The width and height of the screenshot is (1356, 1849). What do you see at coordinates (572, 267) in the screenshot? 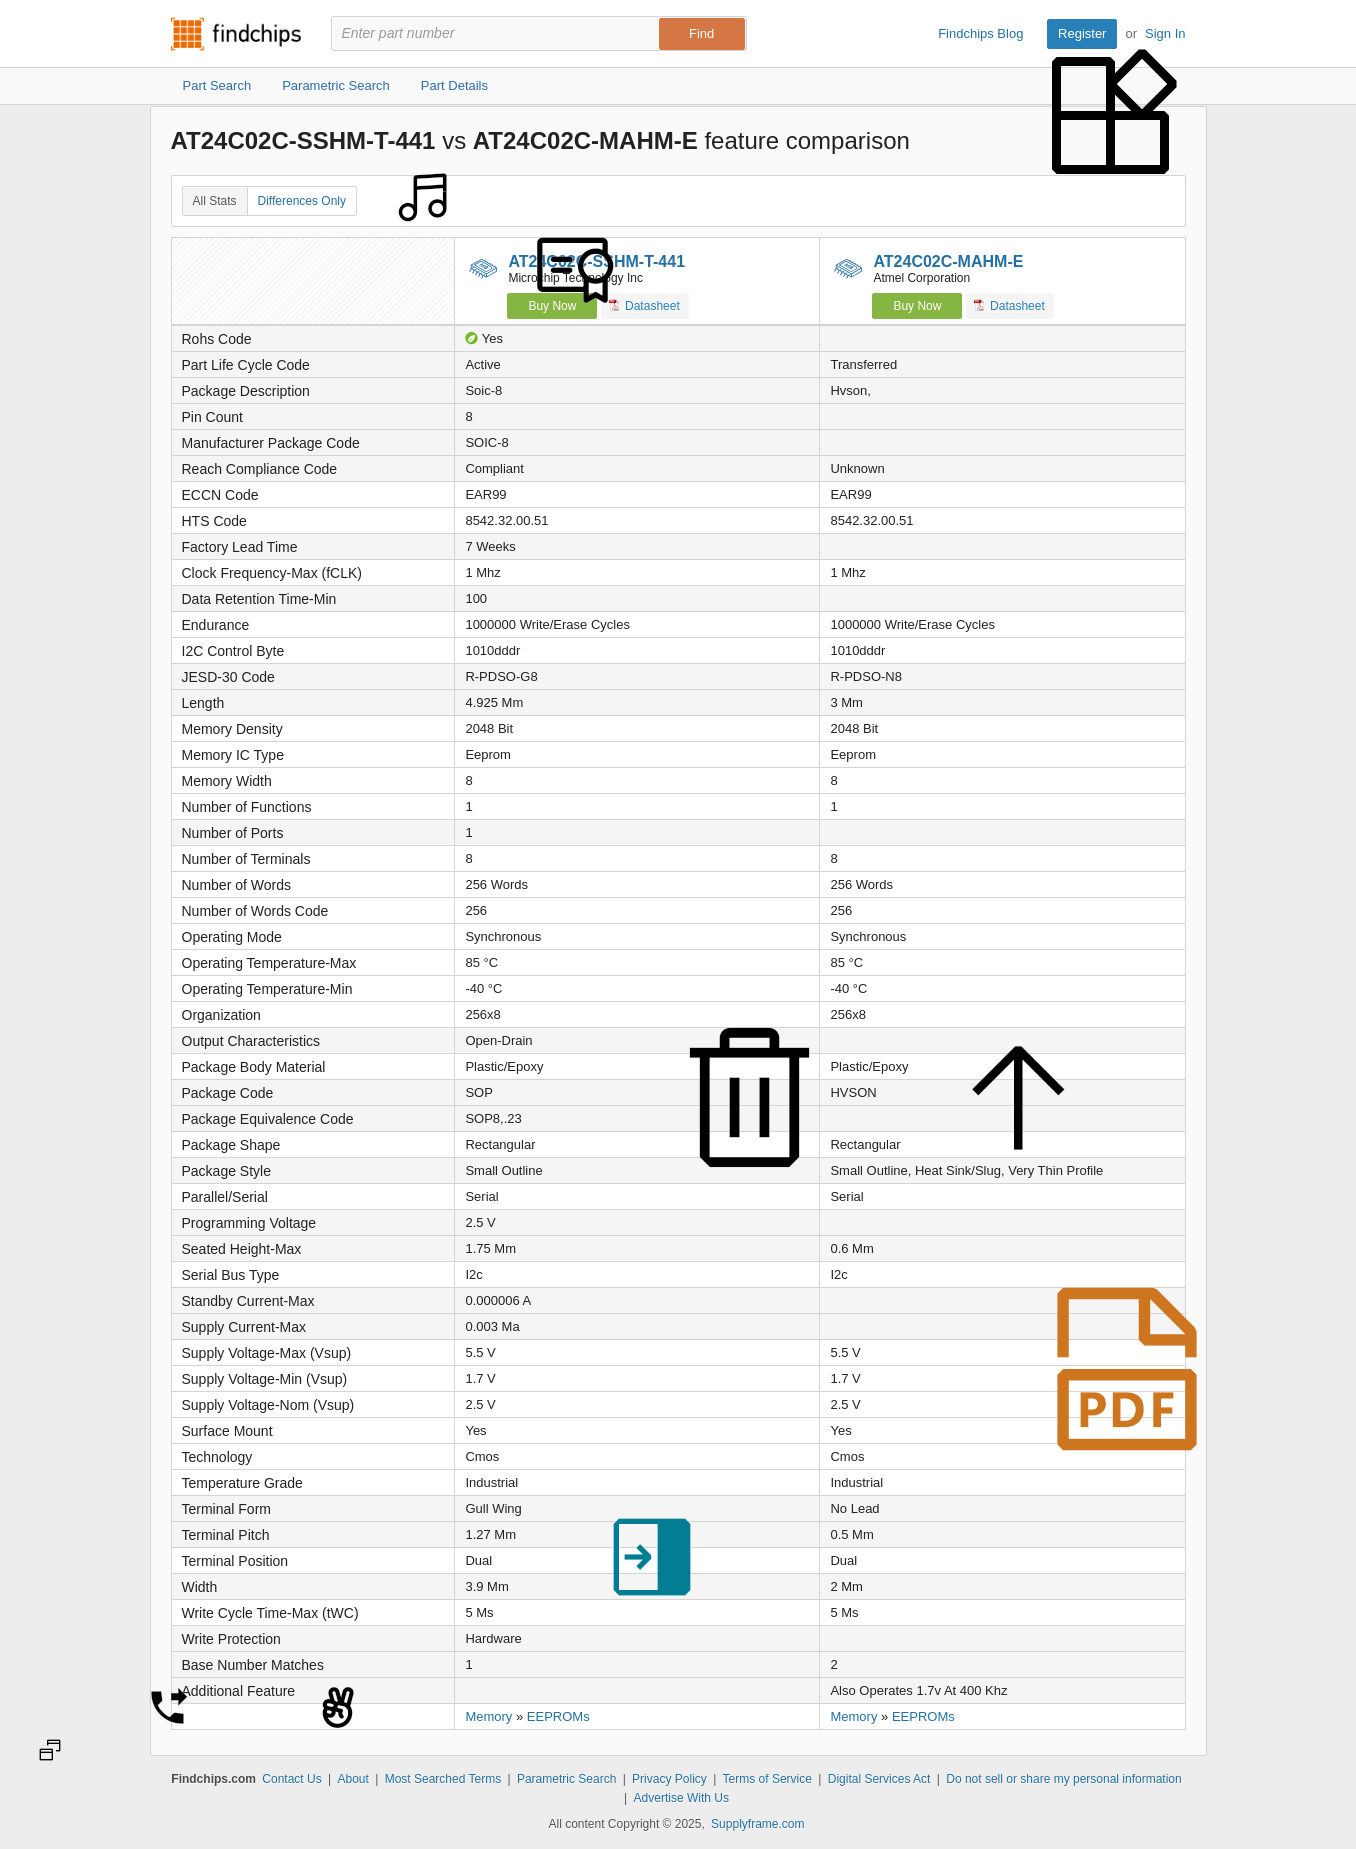
I see `view certification or credentials` at bounding box center [572, 267].